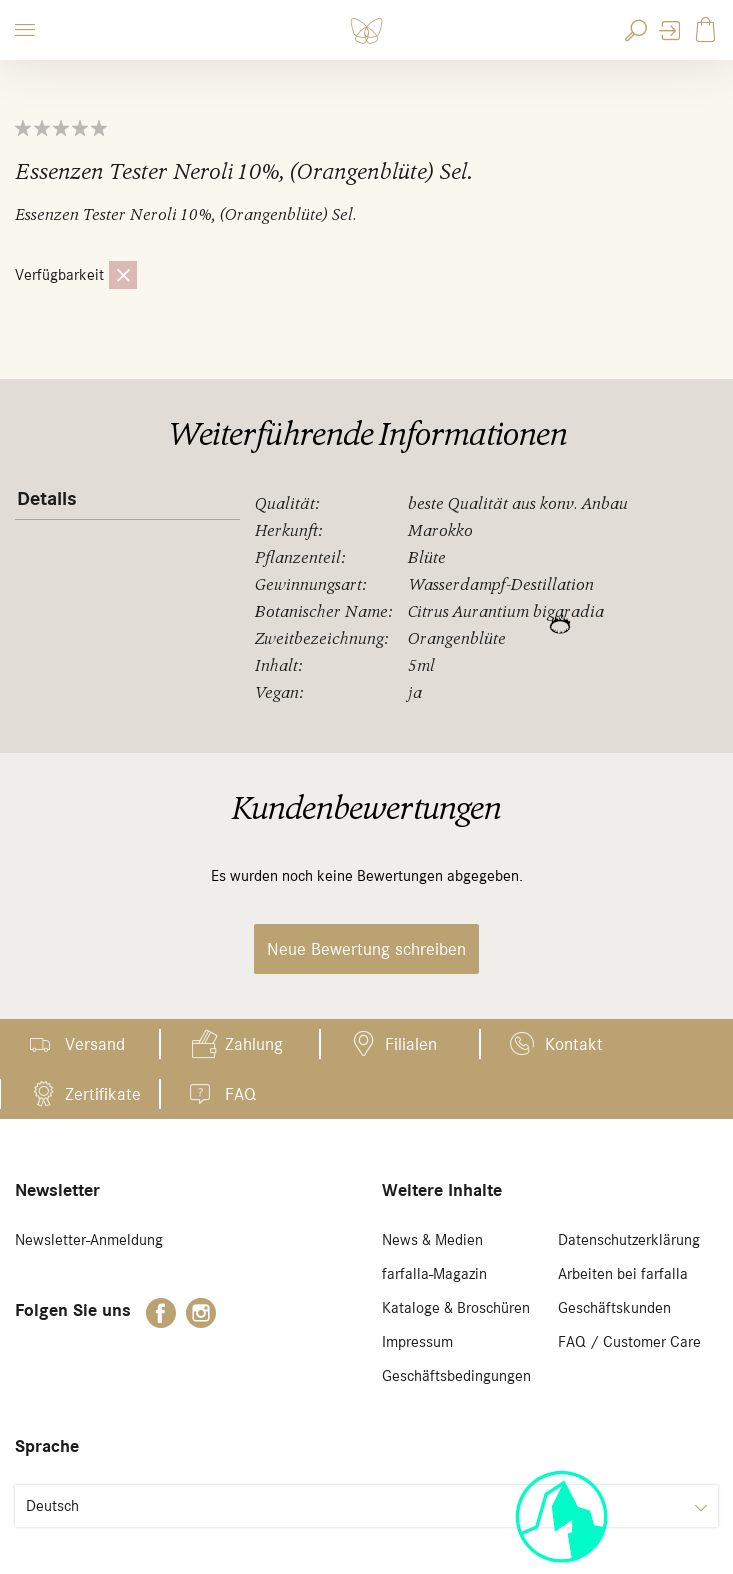 This screenshot has width=733, height=1574. What do you see at coordinates (560, 624) in the screenshot?
I see `activate fire shield or protective ability` at bounding box center [560, 624].